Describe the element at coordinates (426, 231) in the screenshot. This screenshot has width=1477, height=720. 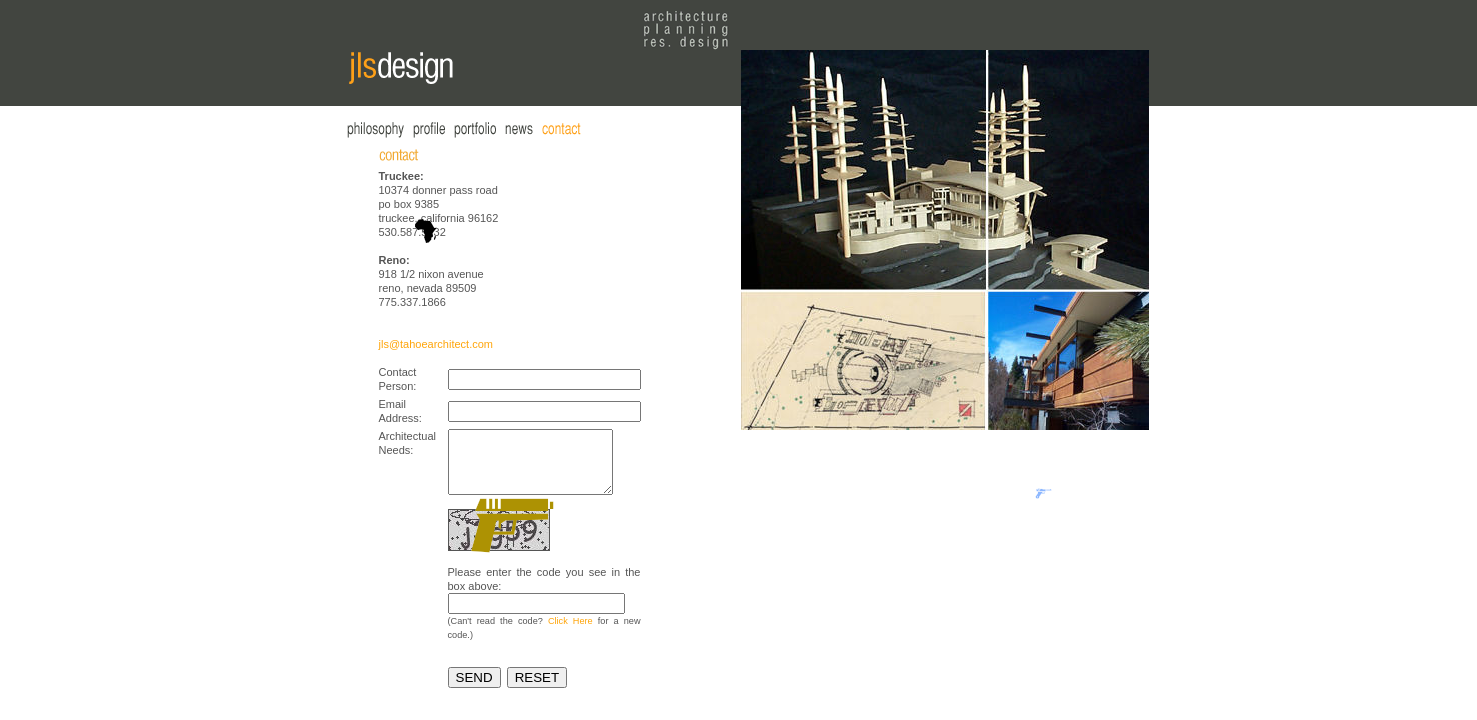
I see `select africa as your region` at that location.